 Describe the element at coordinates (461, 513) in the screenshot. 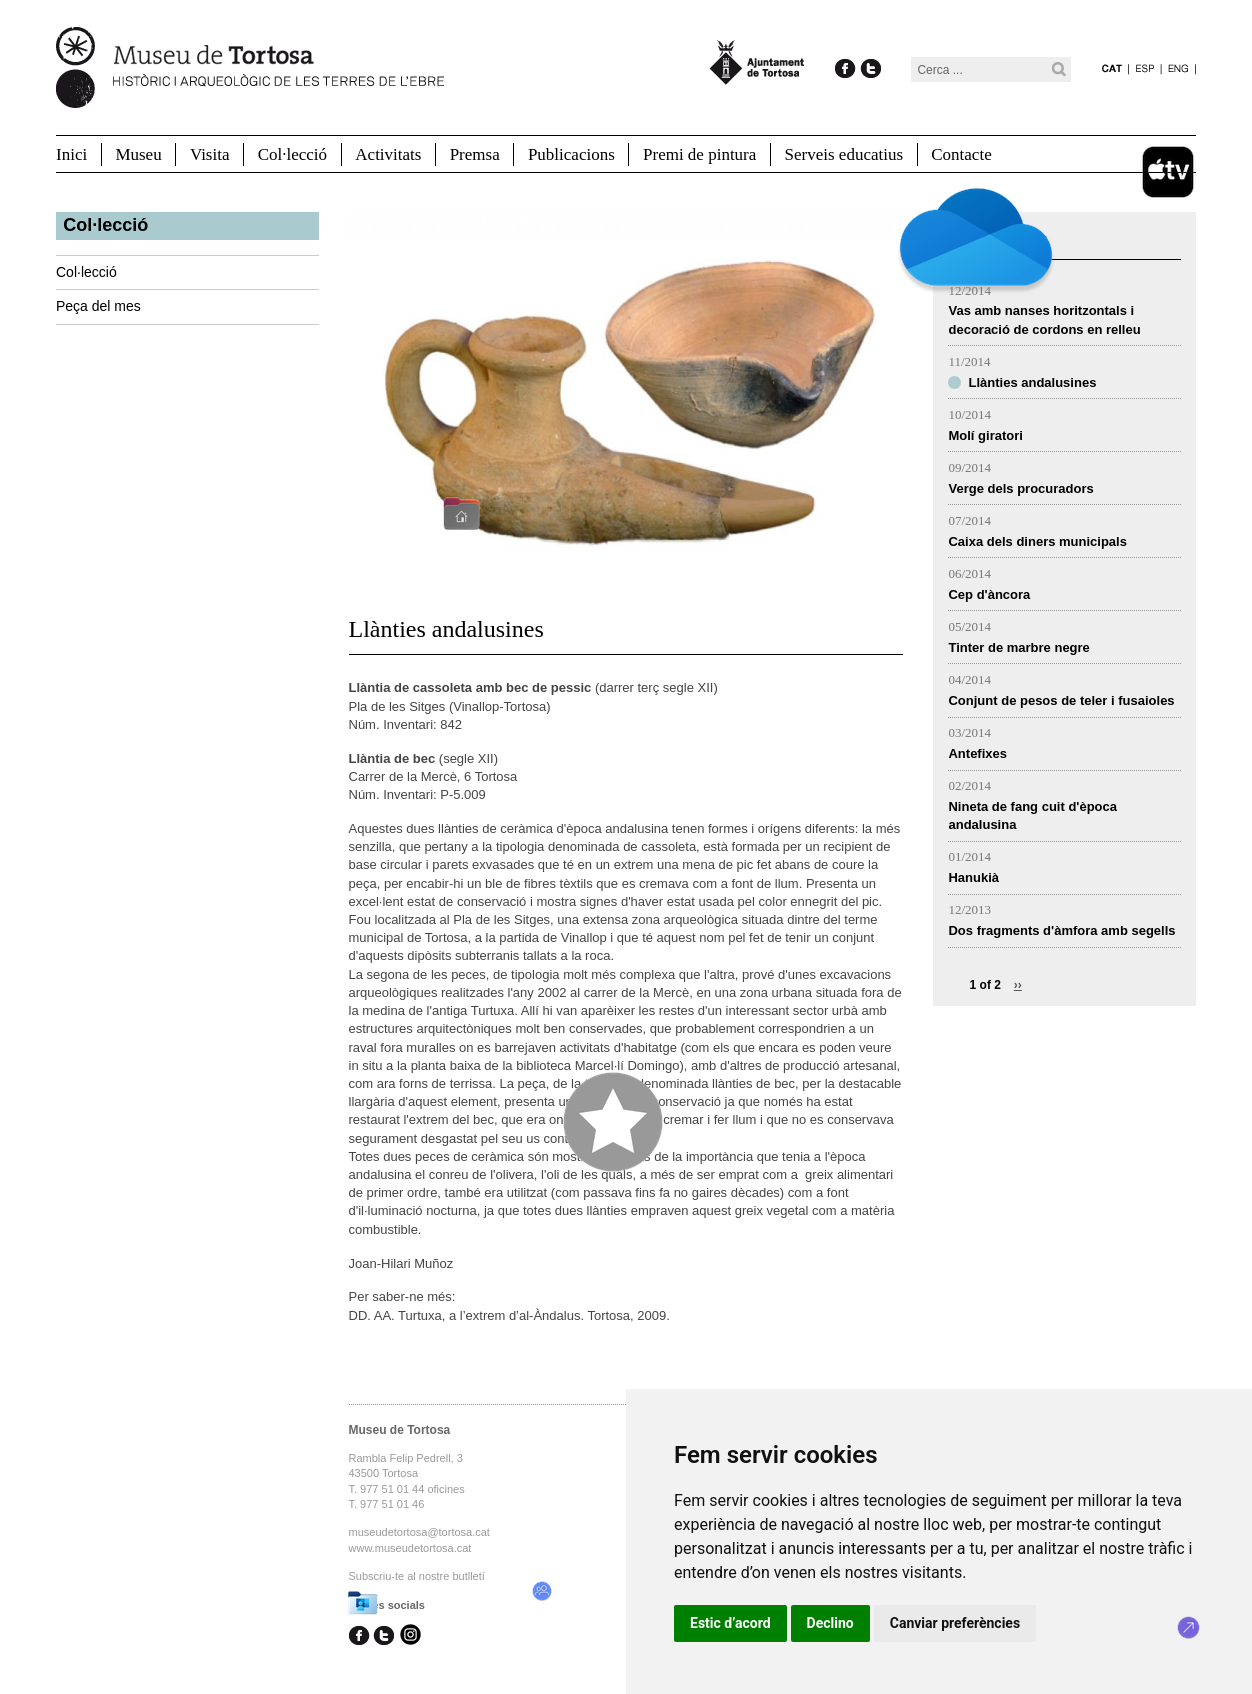

I see `access your home folder` at that location.